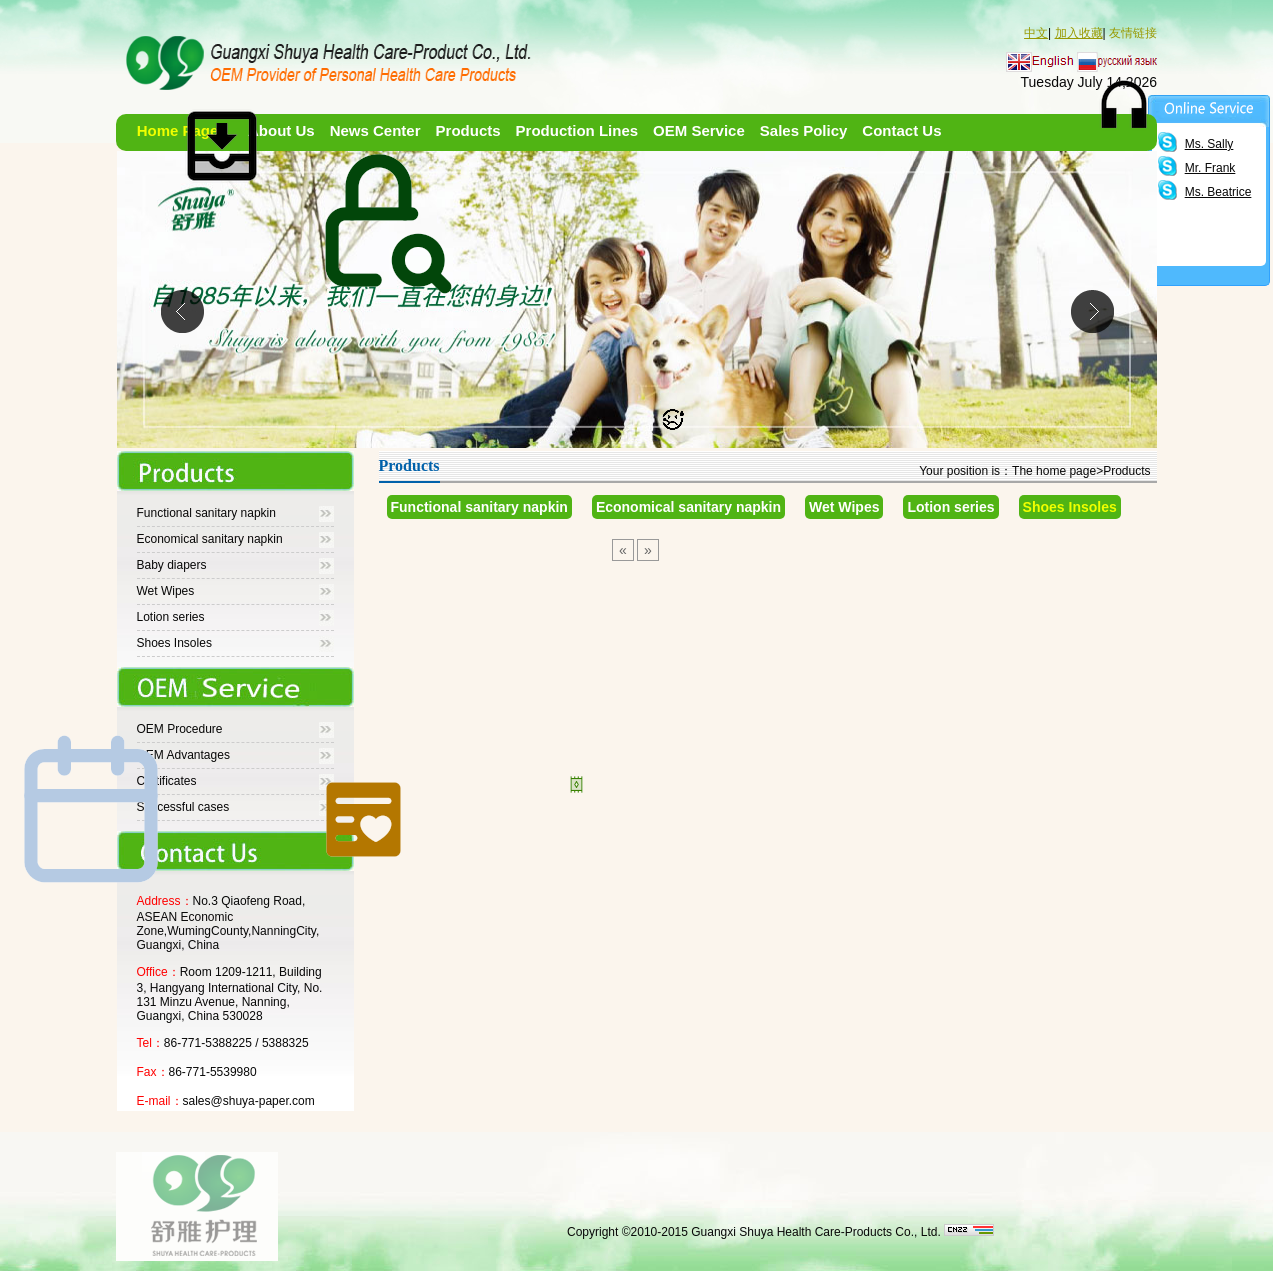 Image resolution: width=1273 pixels, height=1271 pixels. Describe the element at coordinates (1124, 108) in the screenshot. I see `access audio or voice call support` at that location.